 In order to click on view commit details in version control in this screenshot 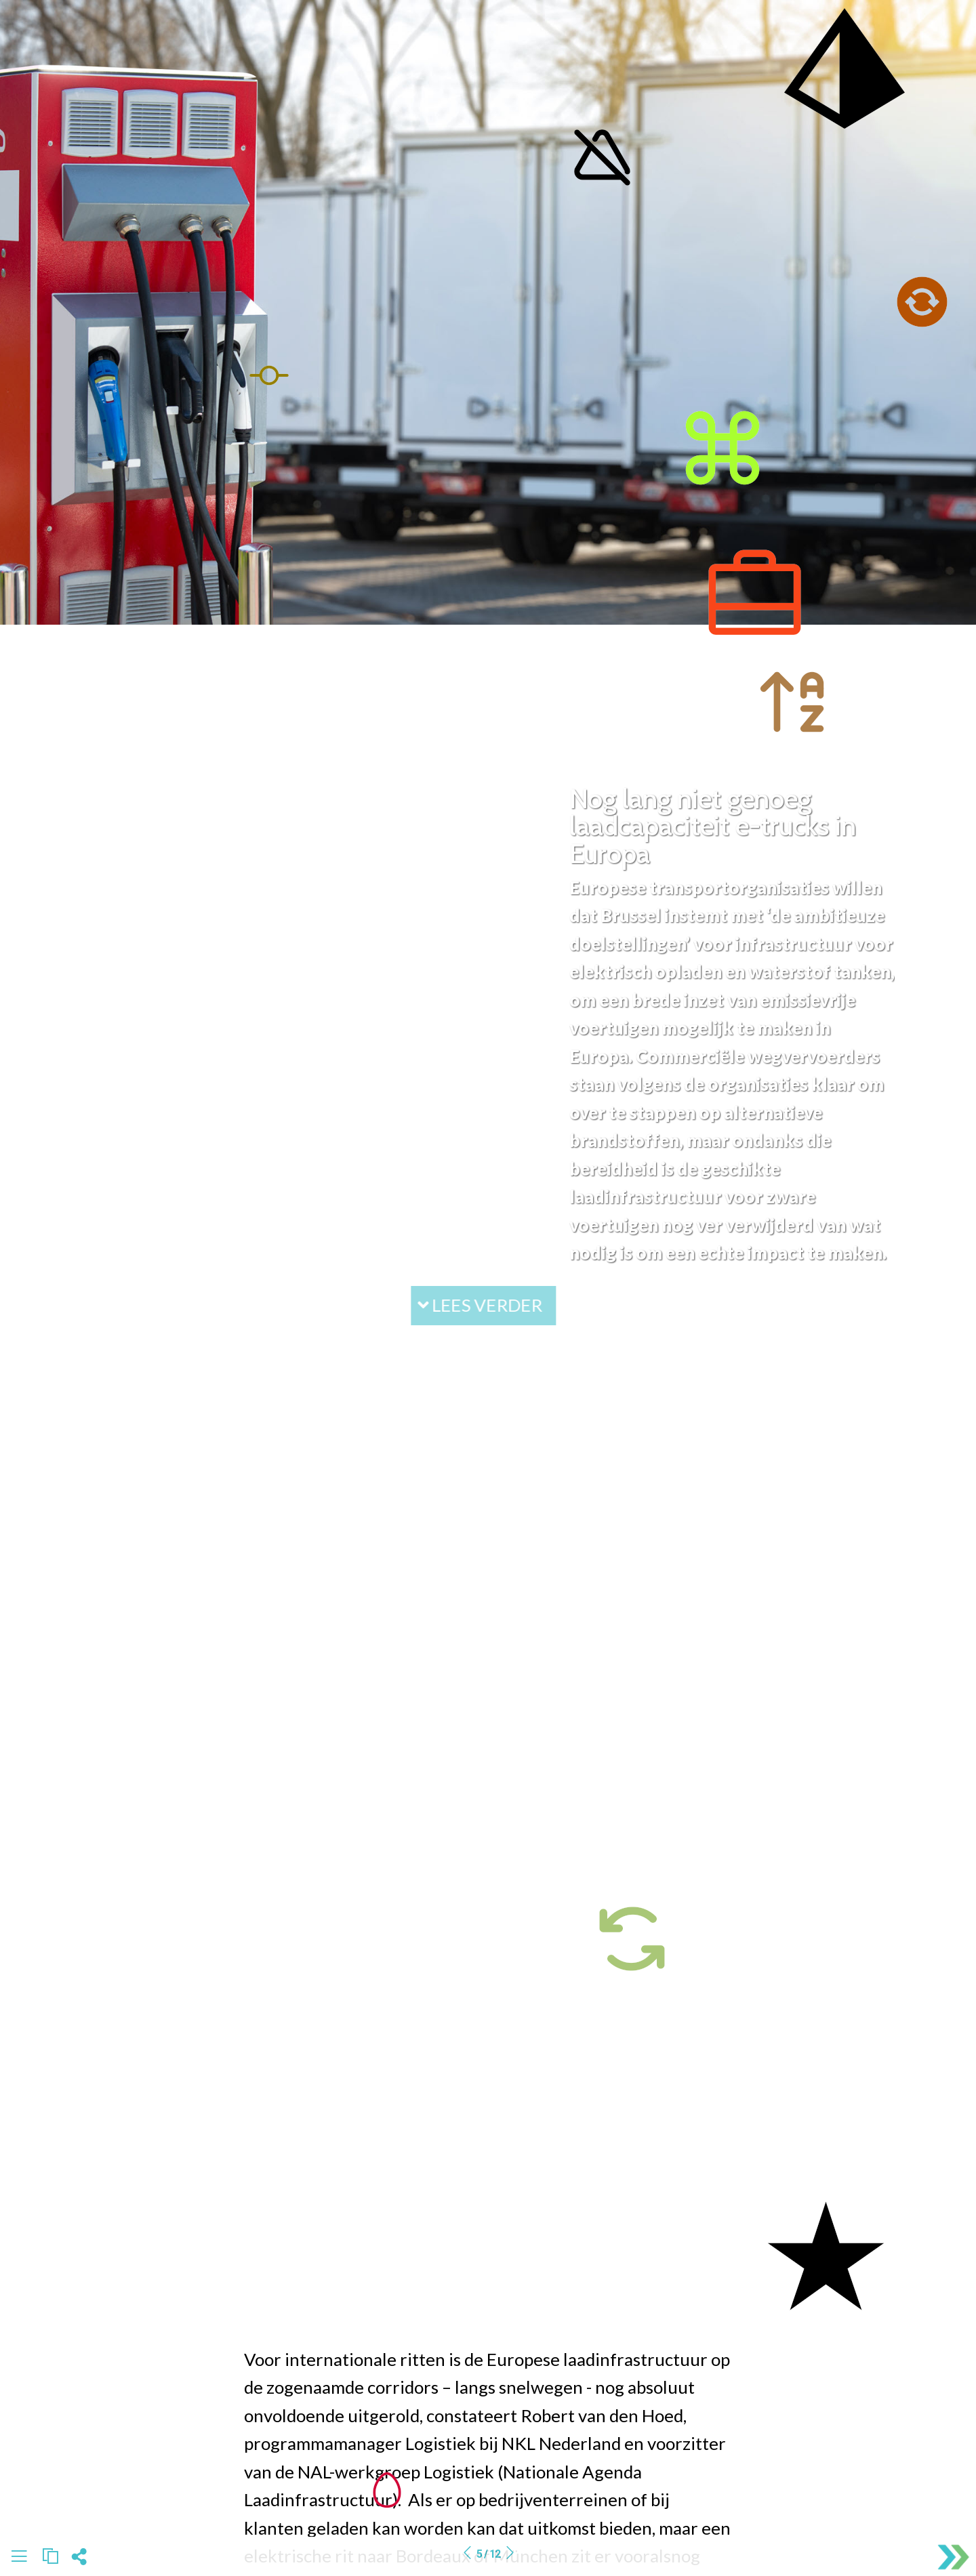, I will do `click(269, 375)`.